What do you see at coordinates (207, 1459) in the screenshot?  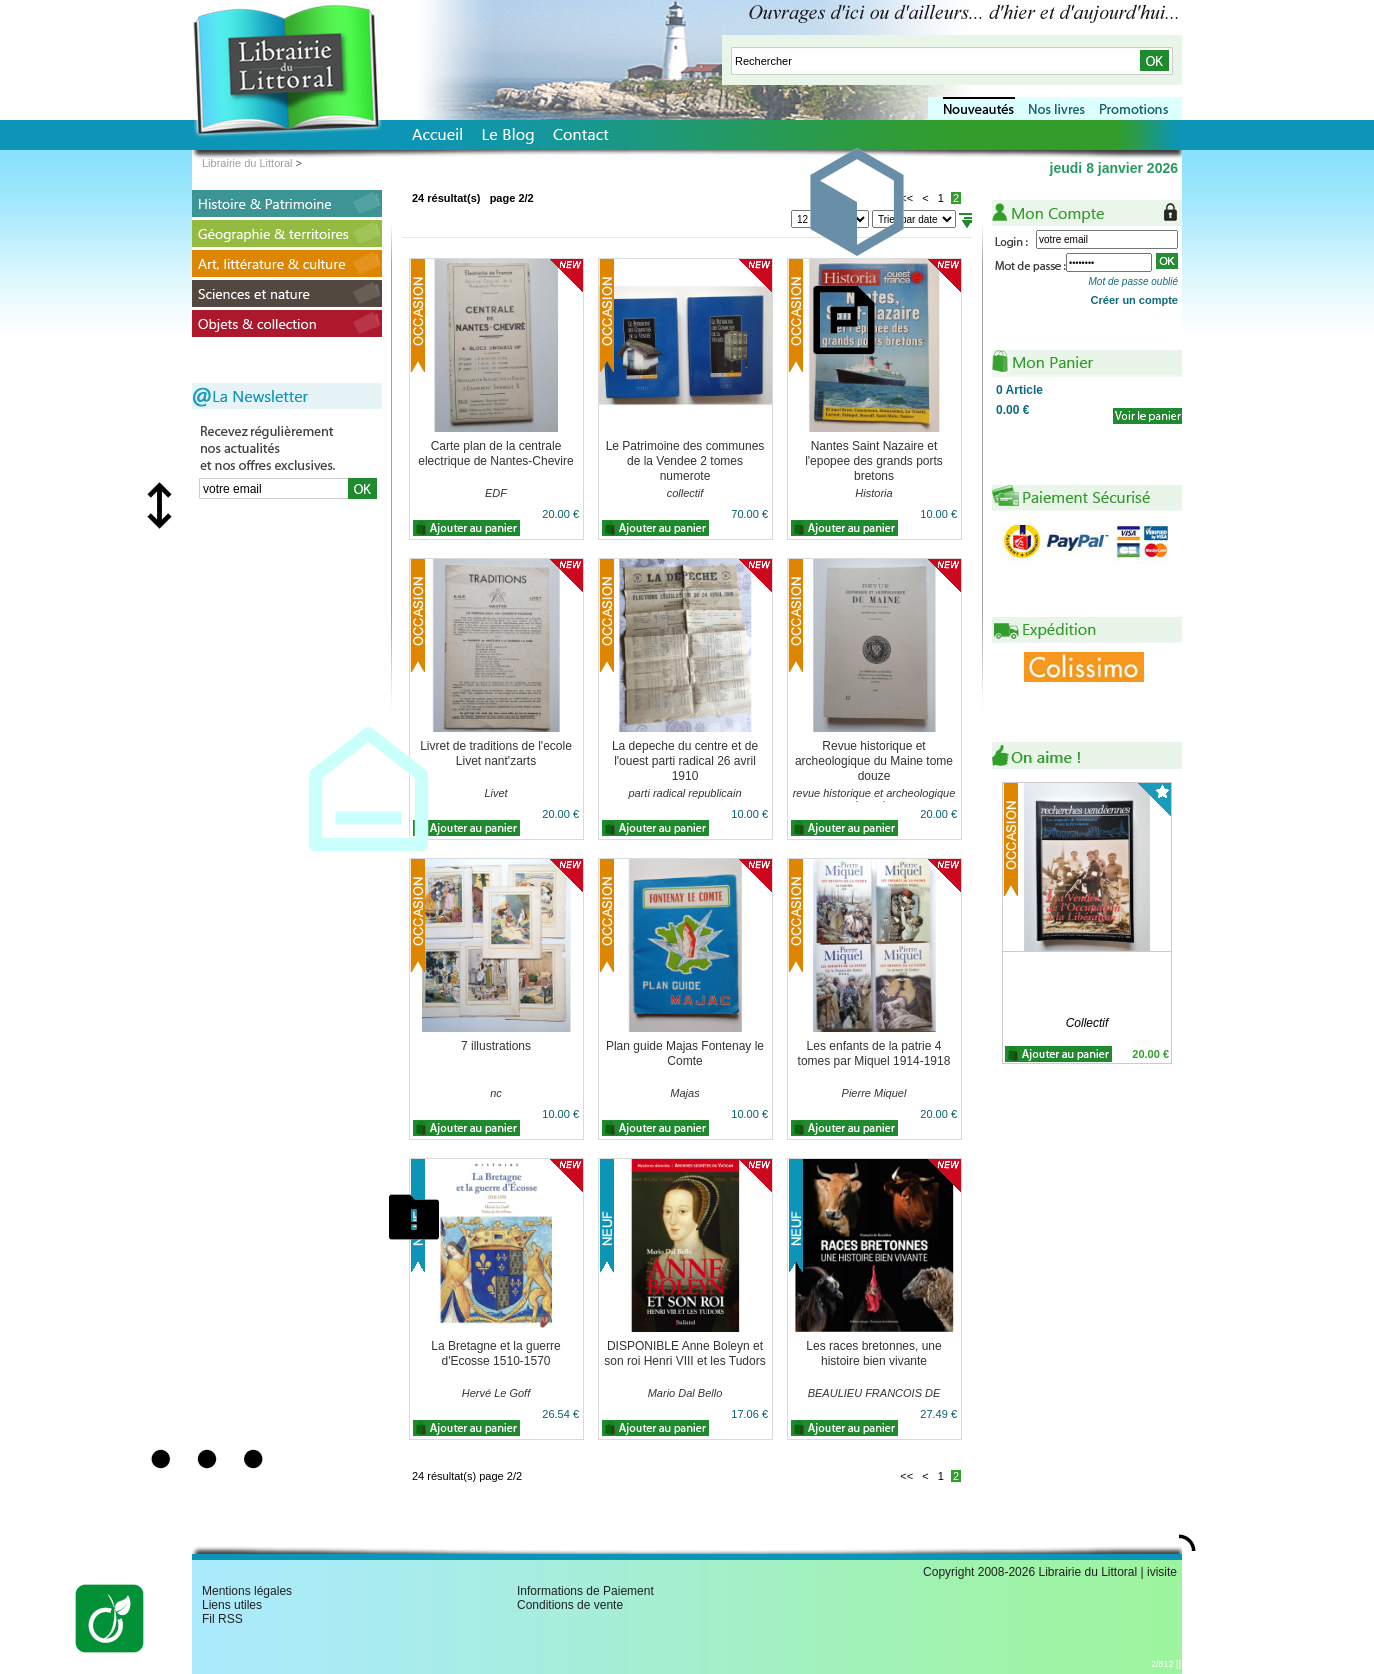 I see `access more options or actions` at bounding box center [207, 1459].